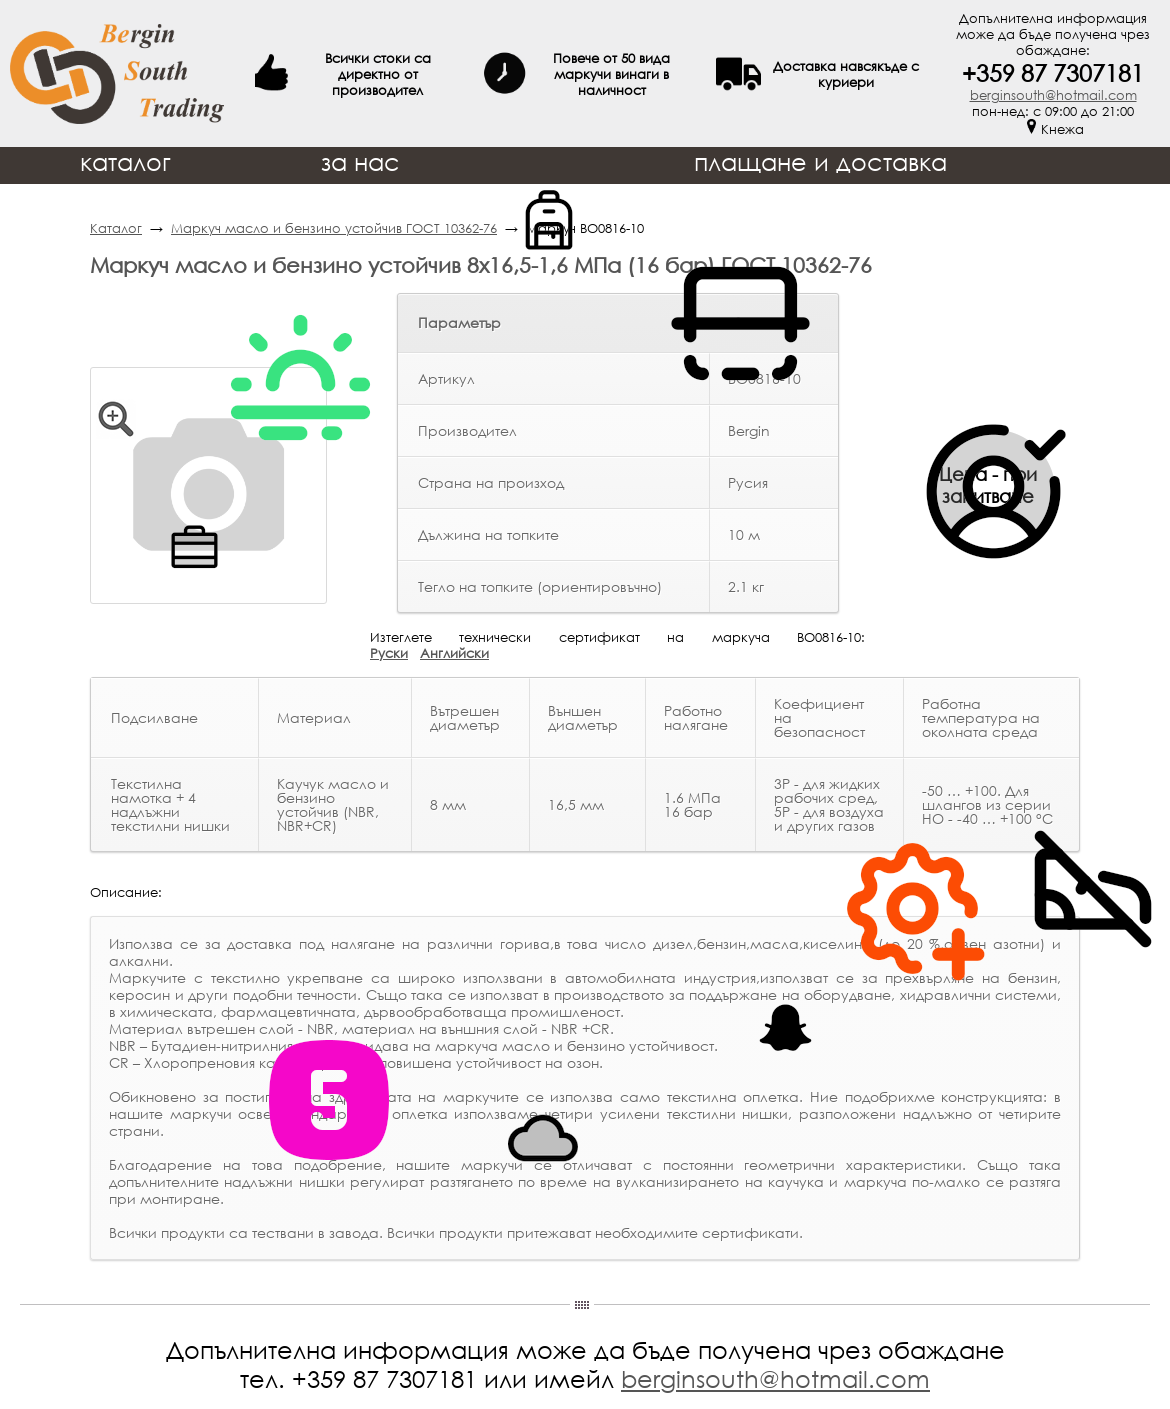 The width and height of the screenshot is (1170, 1409). I want to click on open Snapchat app, so click(785, 1028).